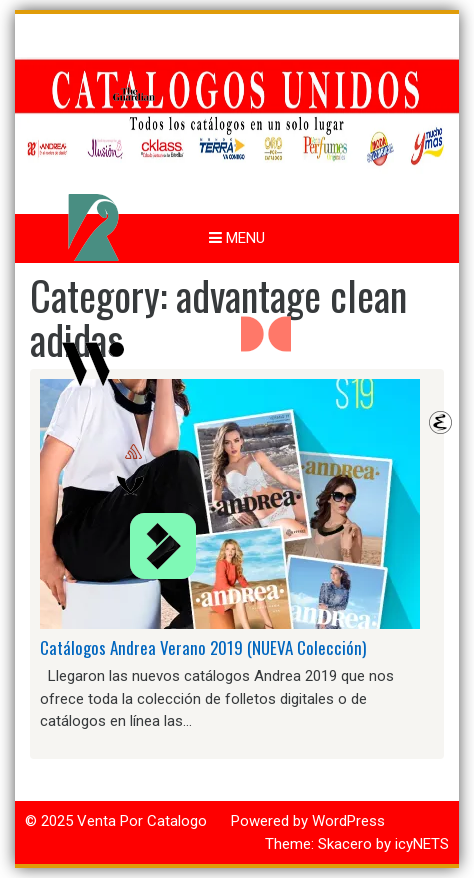 The height and width of the screenshot is (878, 474). What do you see at coordinates (440, 422) in the screenshot?
I see `open gnu emacs text editor` at bounding box center [440, 422].